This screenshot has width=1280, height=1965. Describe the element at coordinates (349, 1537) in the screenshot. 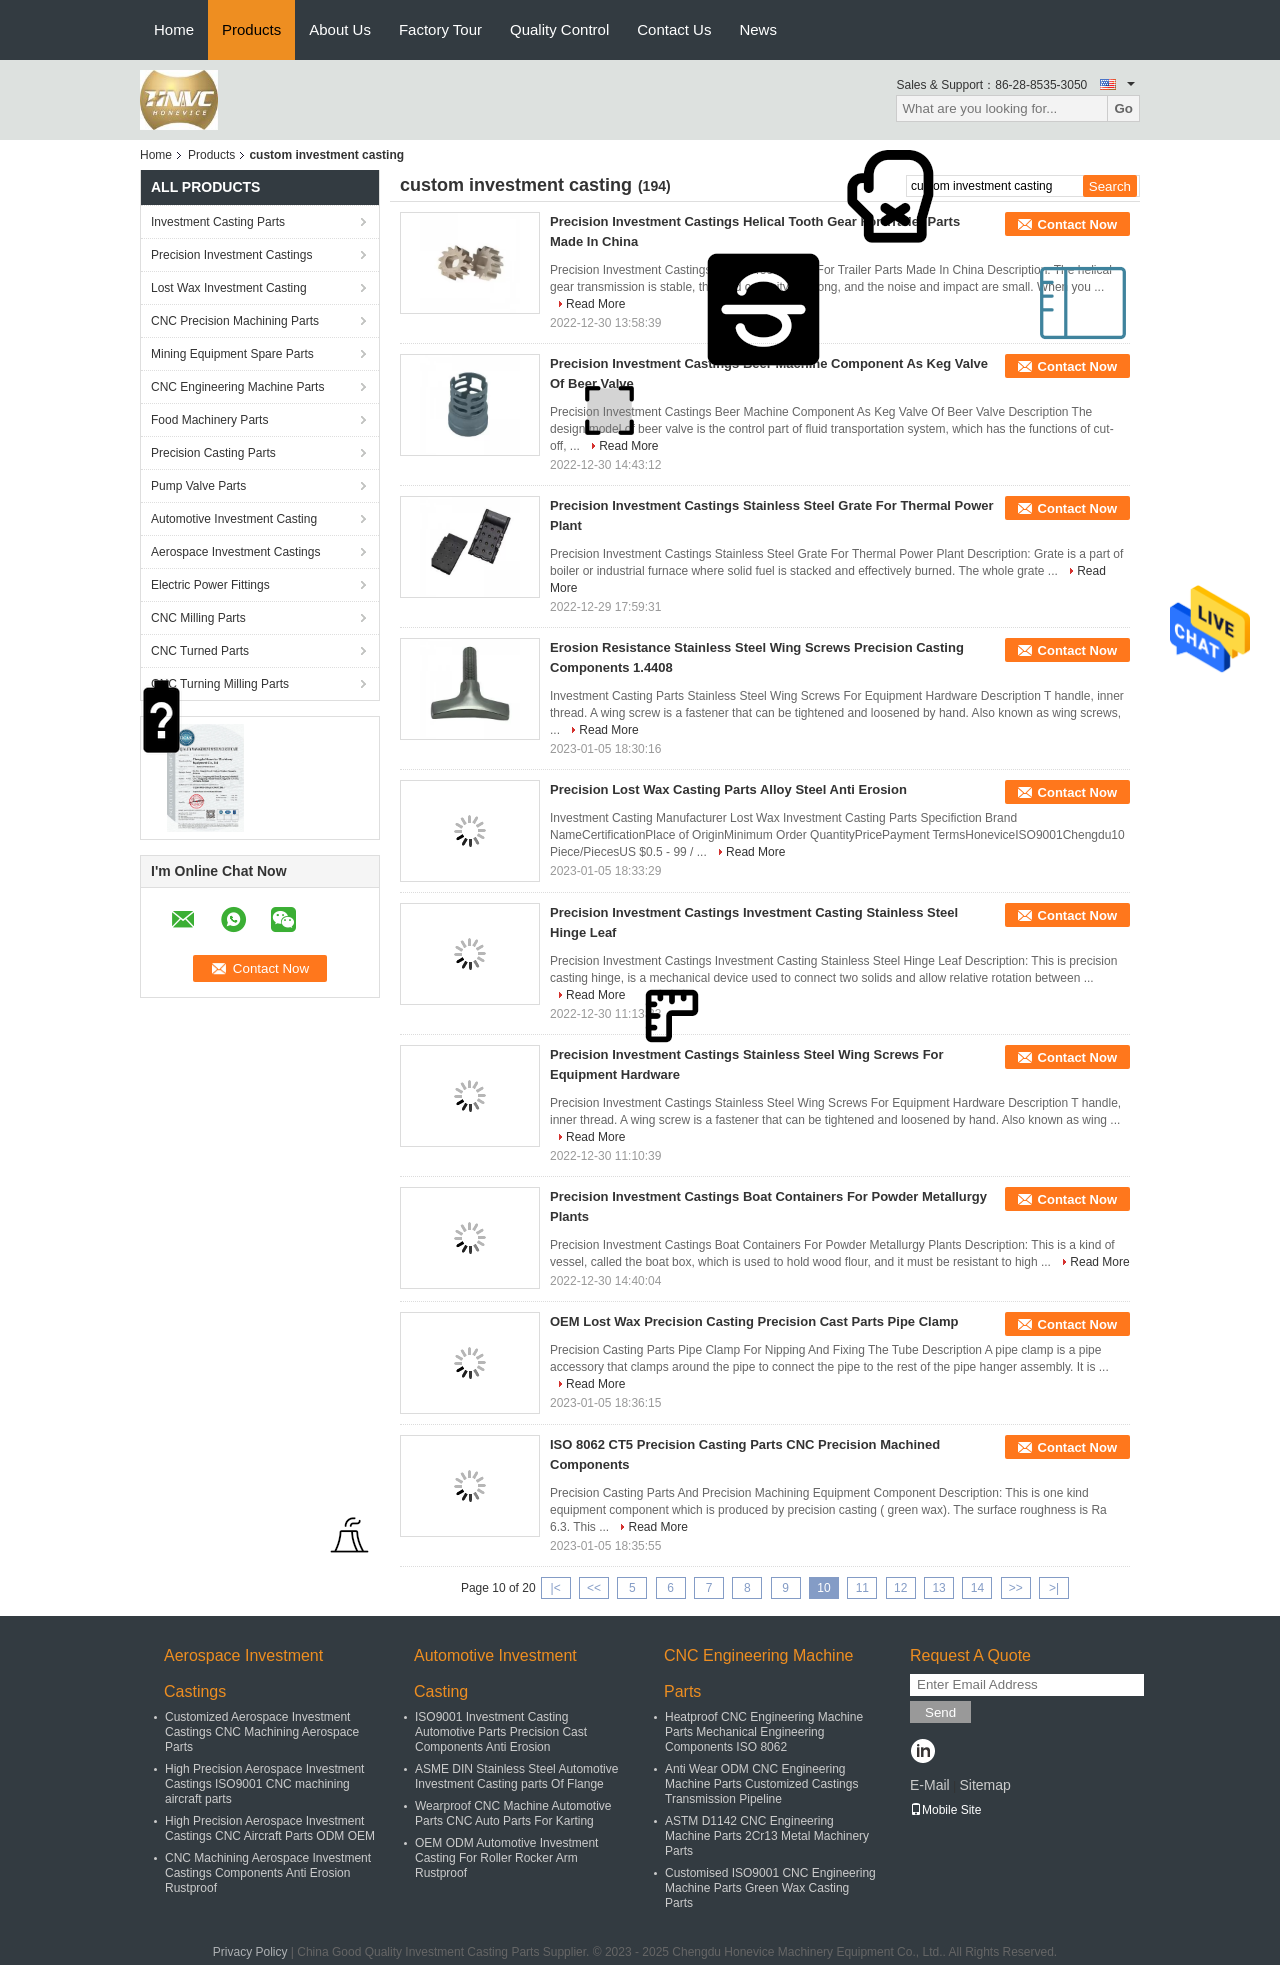

I see `view nuclear power plant information` at that location.